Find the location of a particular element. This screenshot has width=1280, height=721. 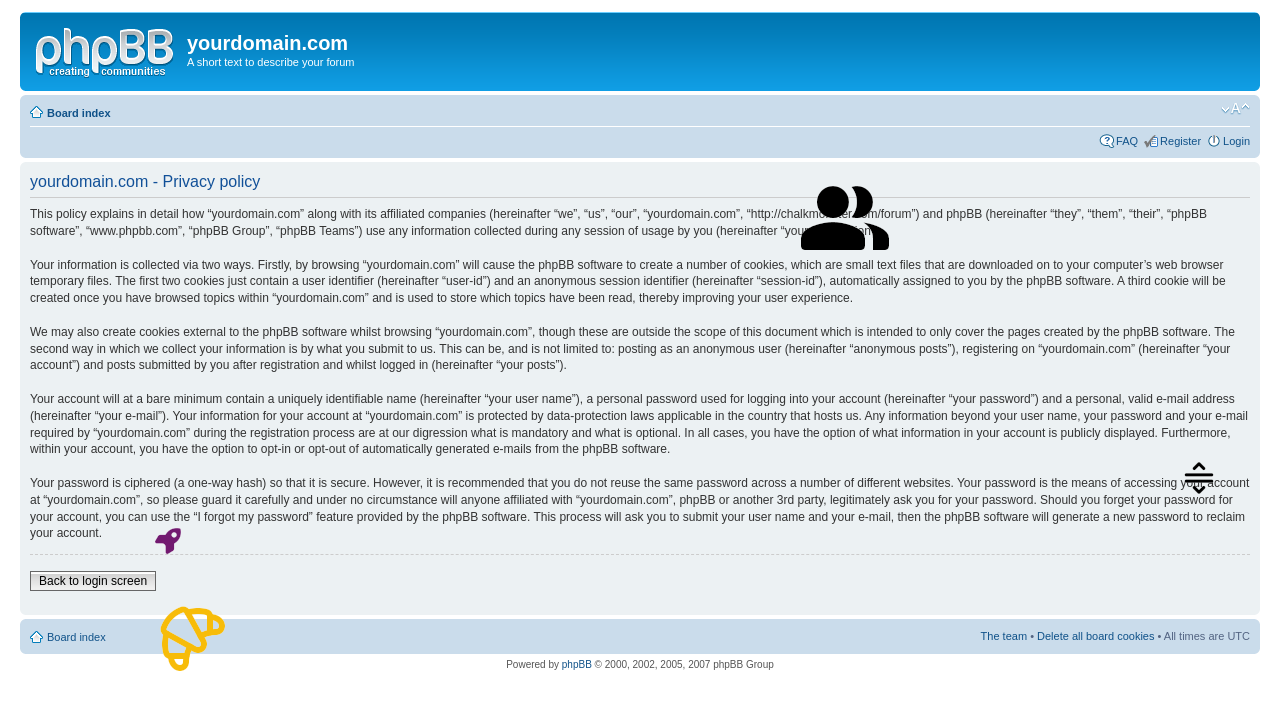

view contacts or people list is located at coordinates (845, 218).